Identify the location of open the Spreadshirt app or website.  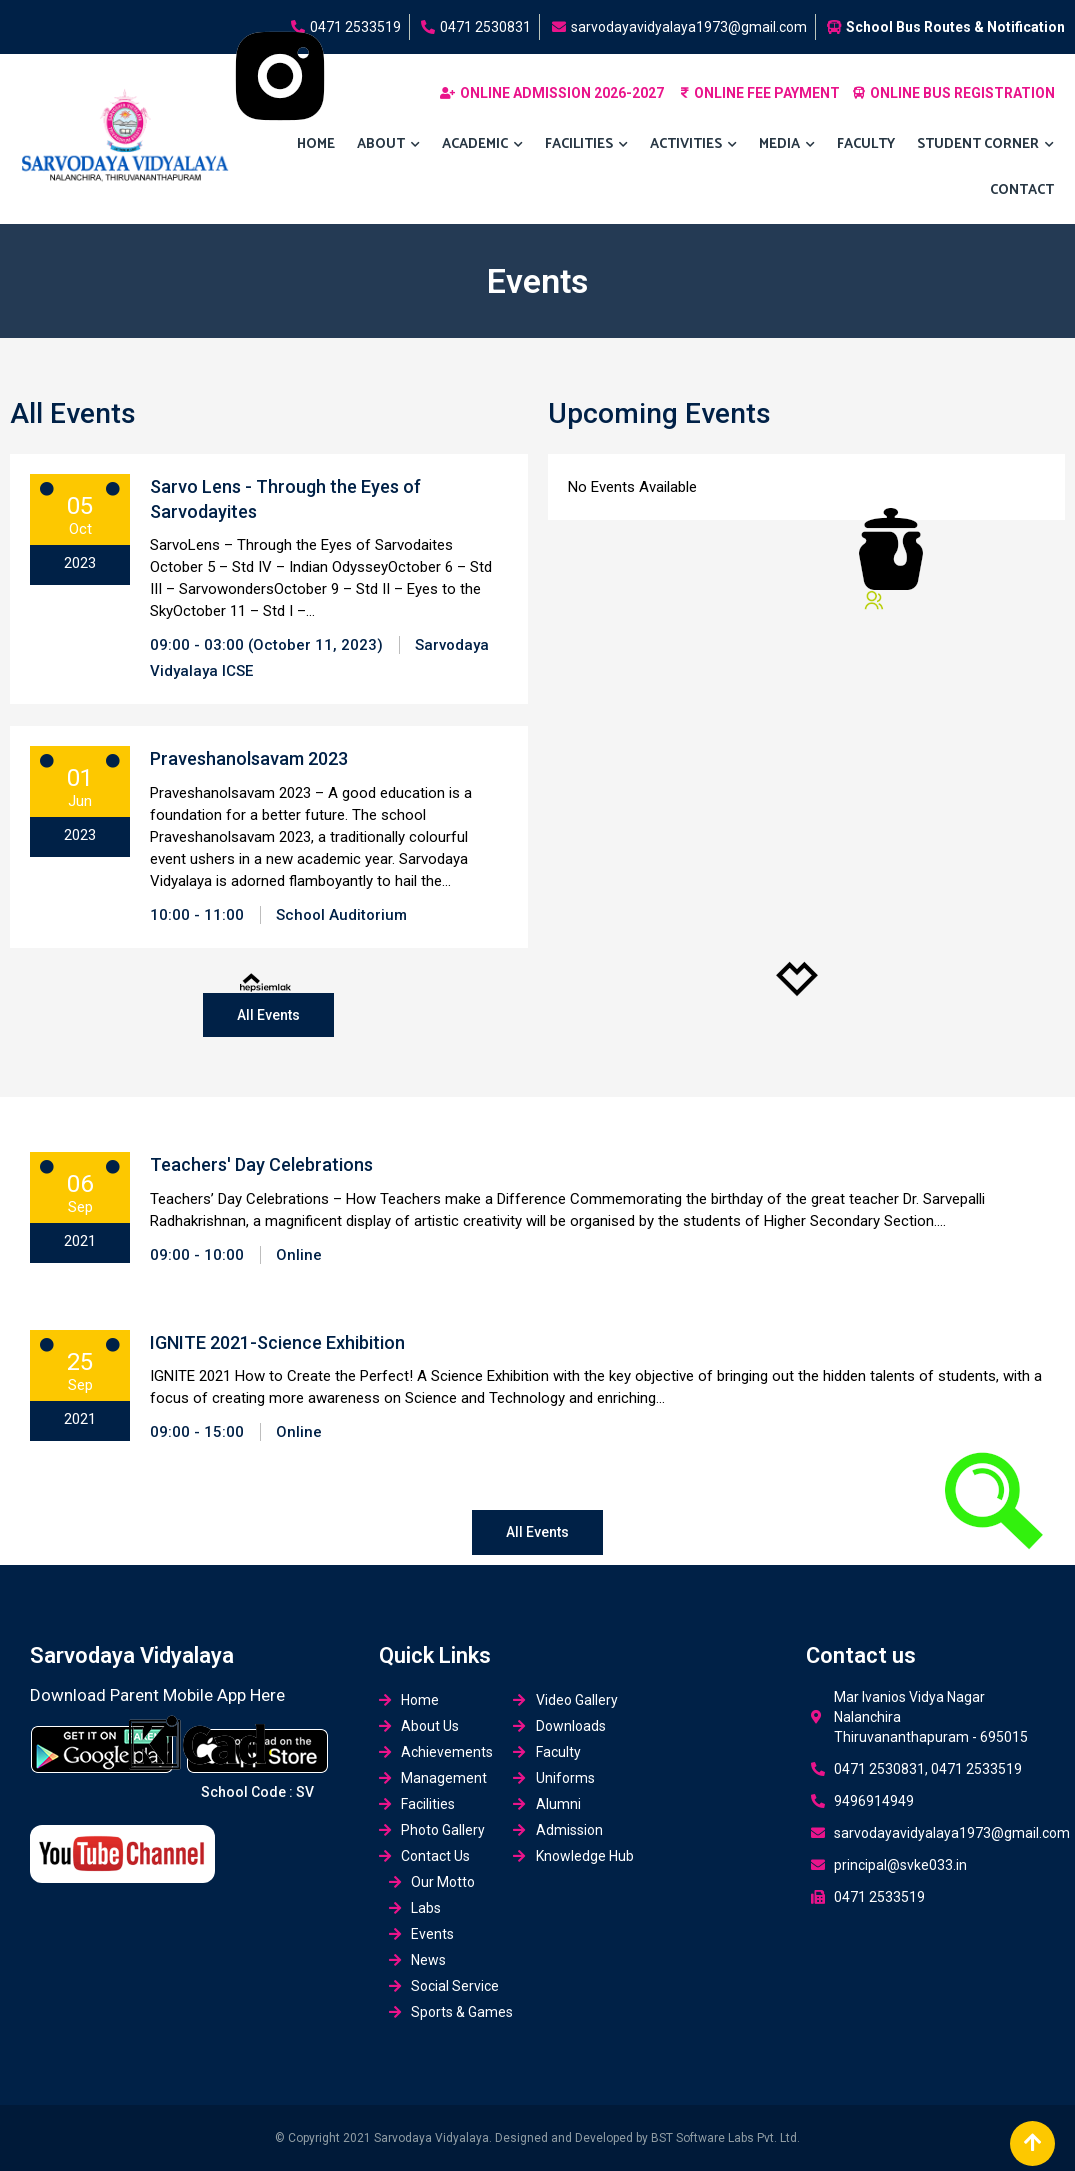
(797, 979).